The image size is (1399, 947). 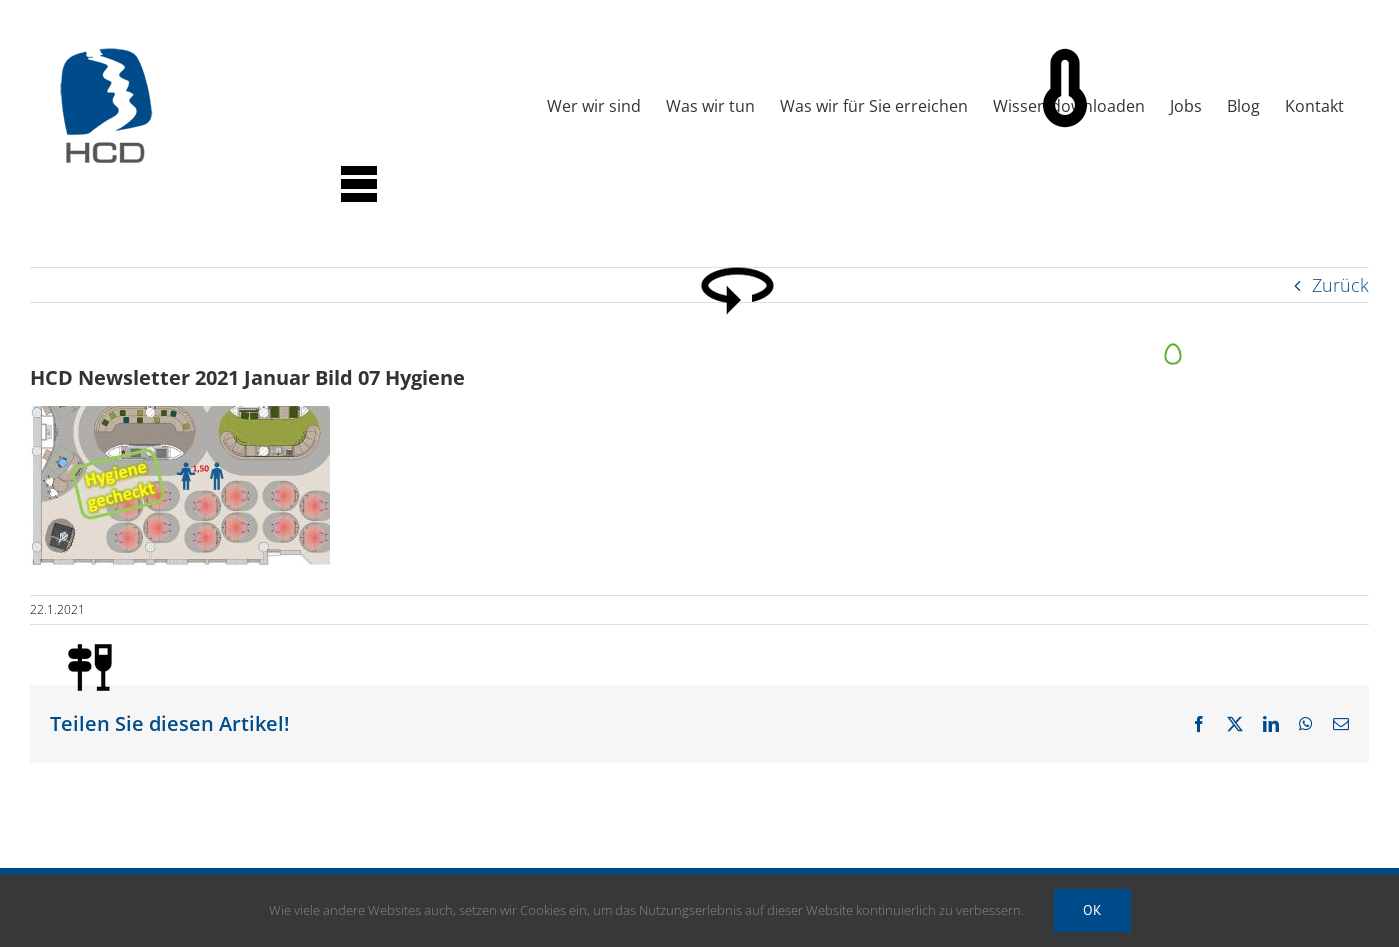 What do you see at coordinates (90, 667) in the screenshot?
I see `browse tapas or small plates menu` at bounding box center [90, 667].